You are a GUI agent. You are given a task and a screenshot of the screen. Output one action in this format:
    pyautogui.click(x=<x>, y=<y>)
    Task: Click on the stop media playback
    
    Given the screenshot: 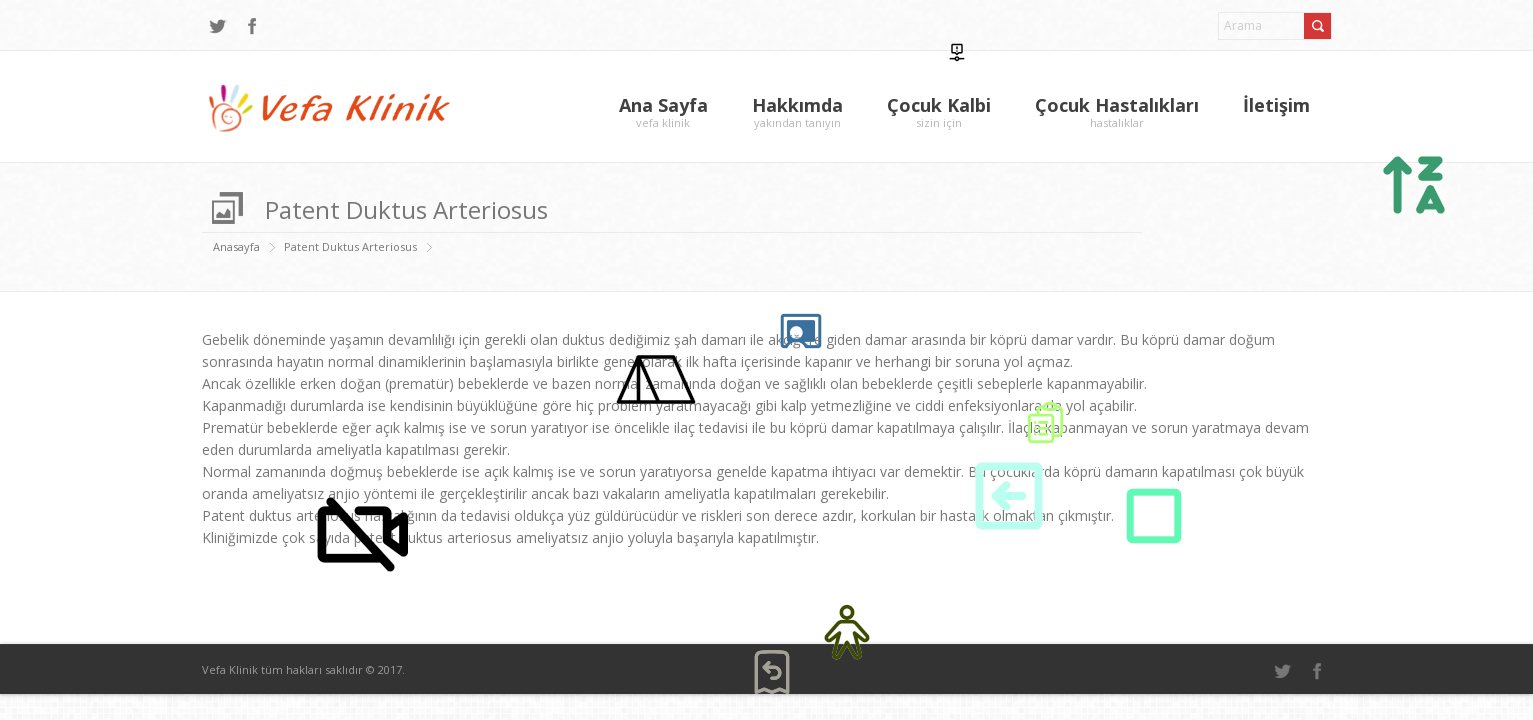 What is the action you would take?
    pyautogui.click(x=1154, y=516)
    